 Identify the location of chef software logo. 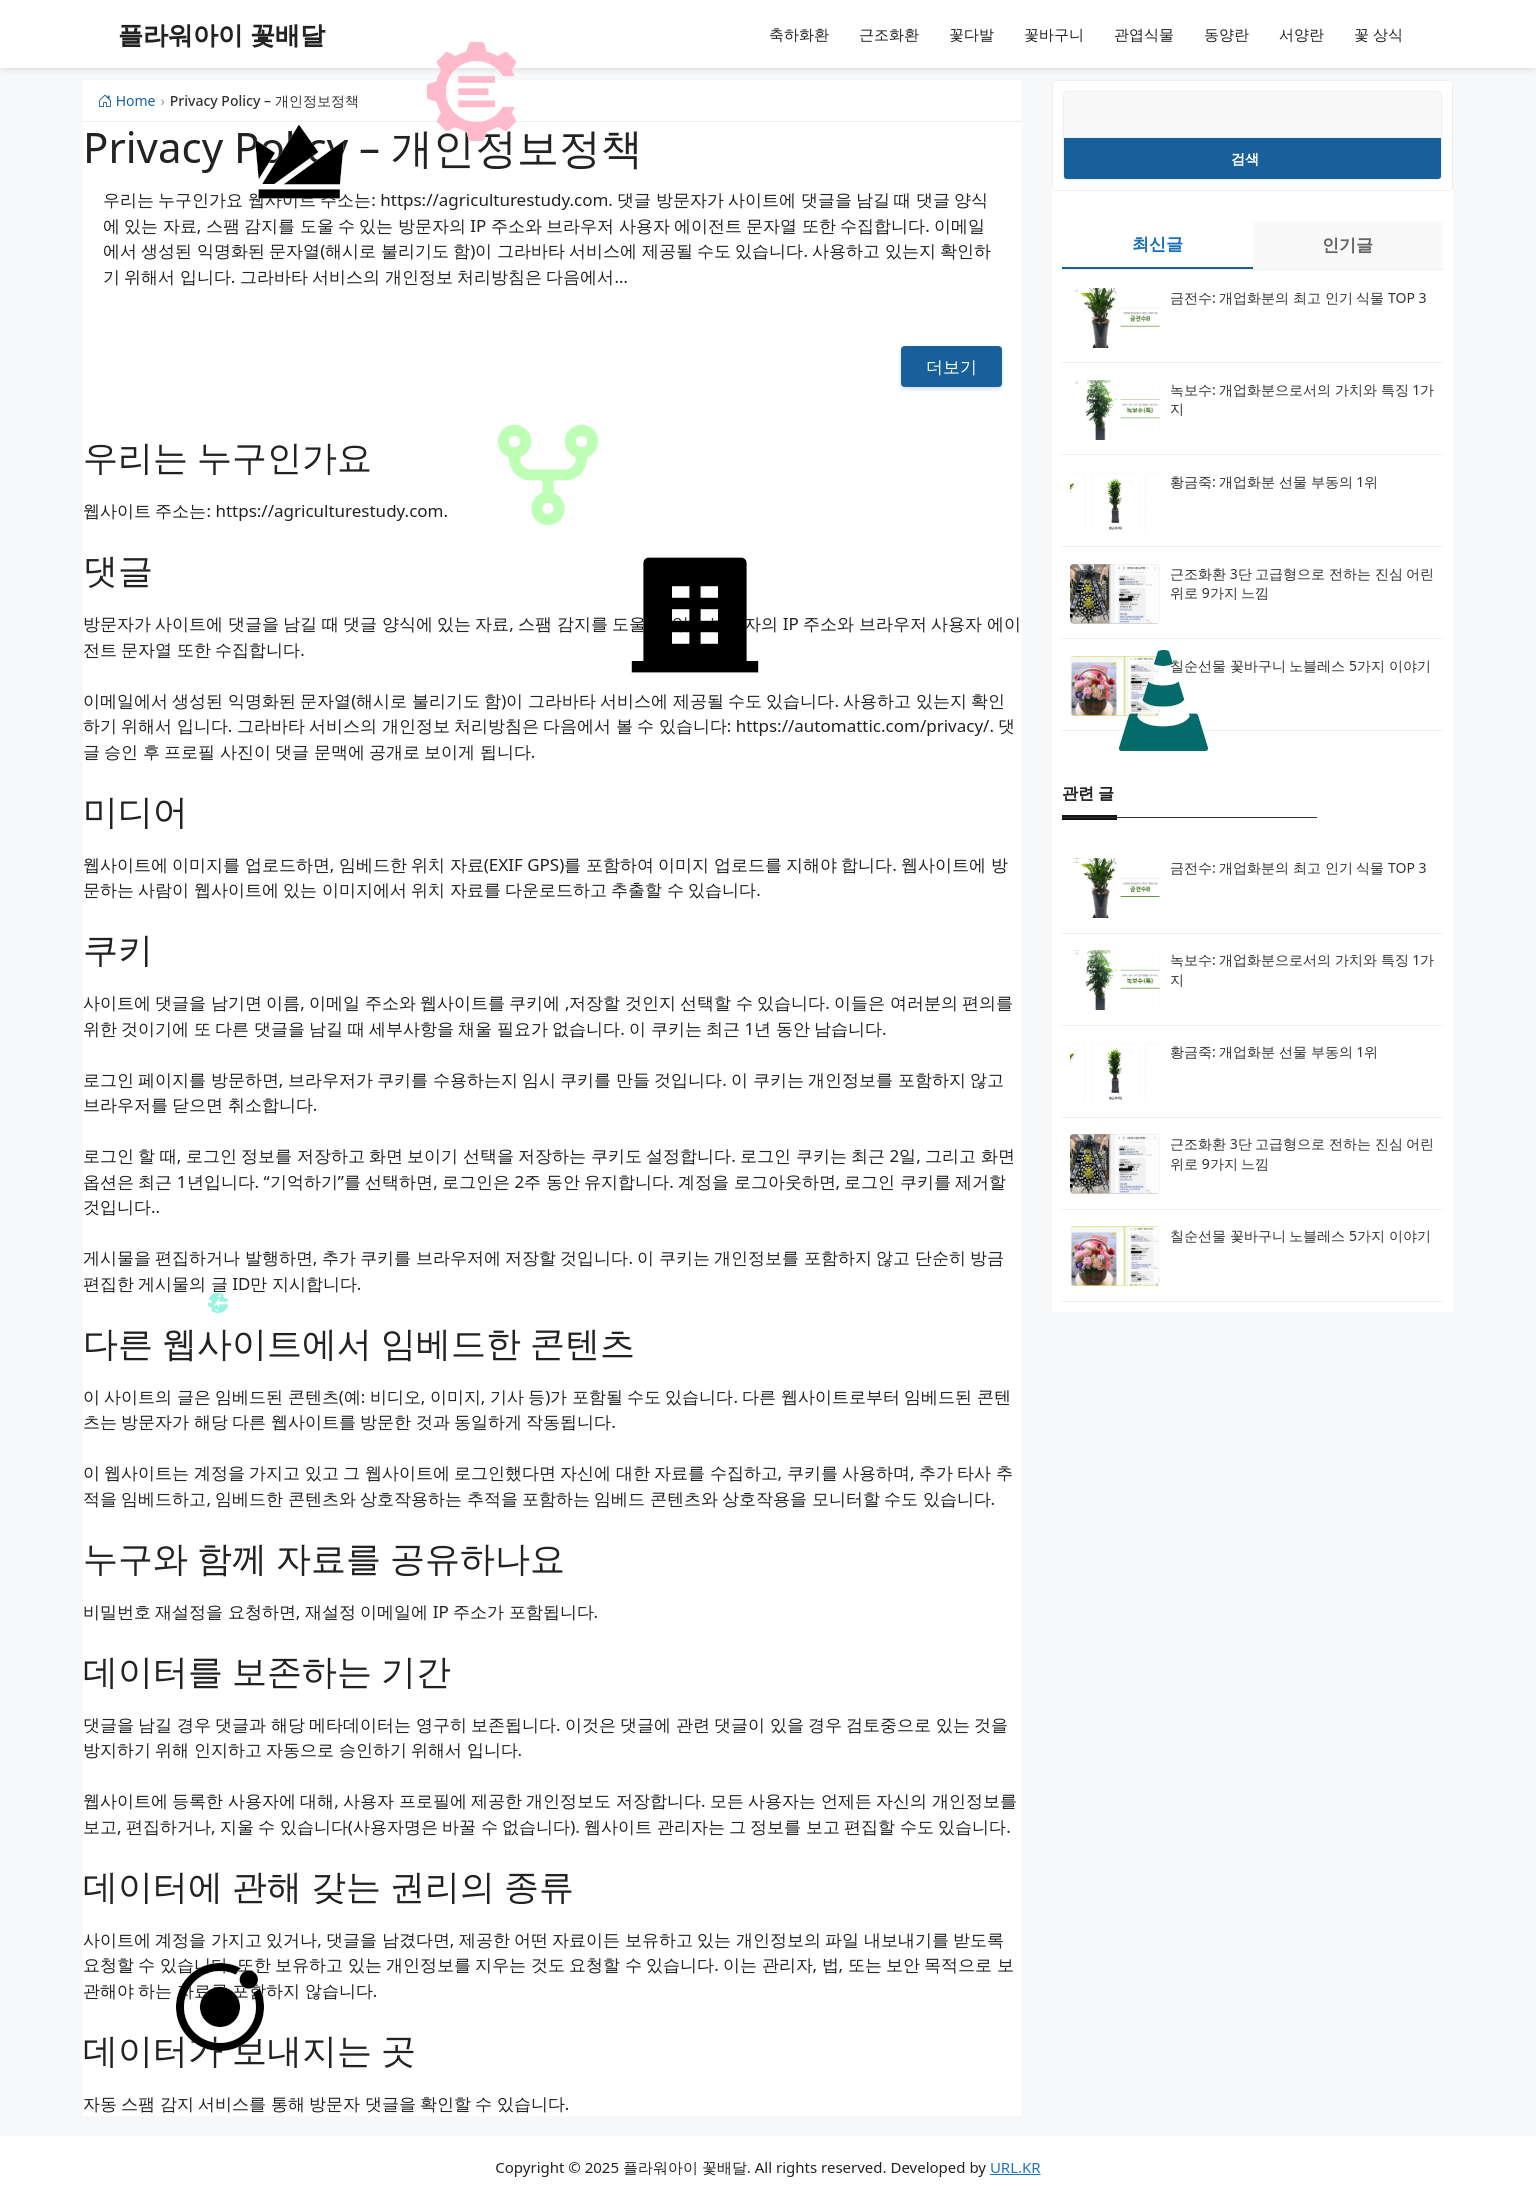
(218, 1303).